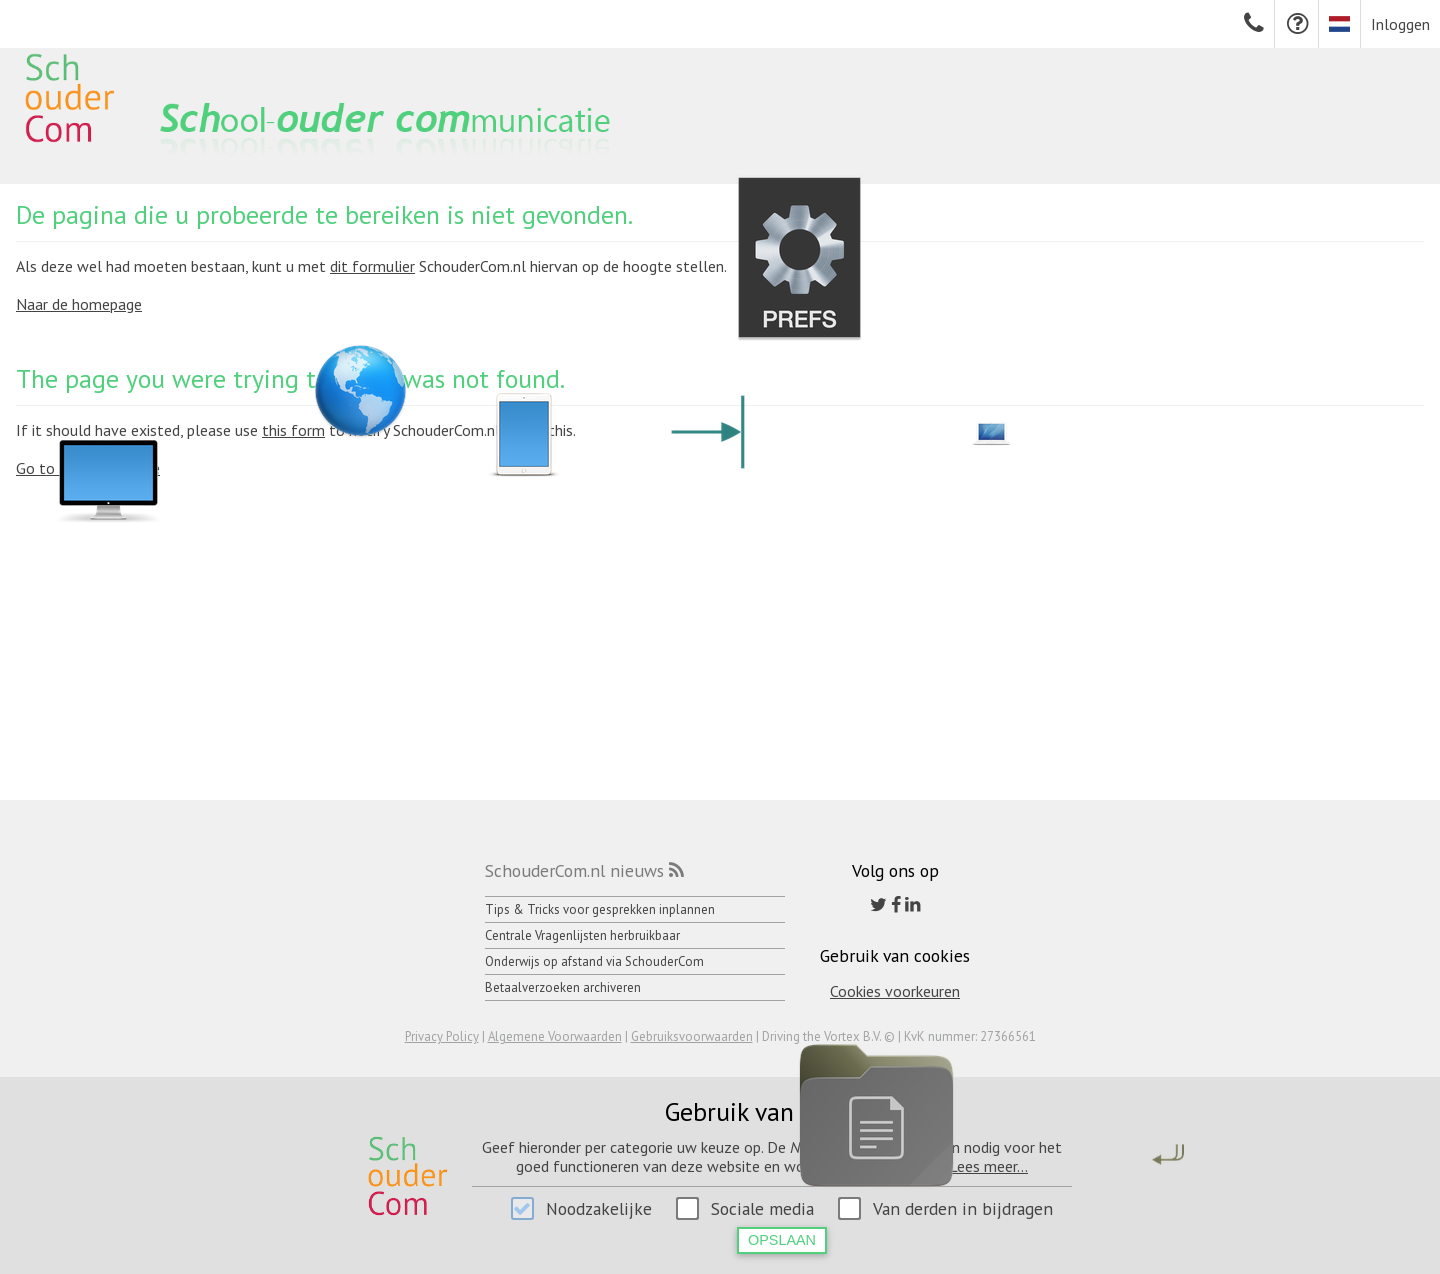 The image size is (1440, 1274). What do you see at coordinates (108, 462) in the screenshot?
I see `apple led cinema display 24-inch monitor` at bounding box center [108, 462].